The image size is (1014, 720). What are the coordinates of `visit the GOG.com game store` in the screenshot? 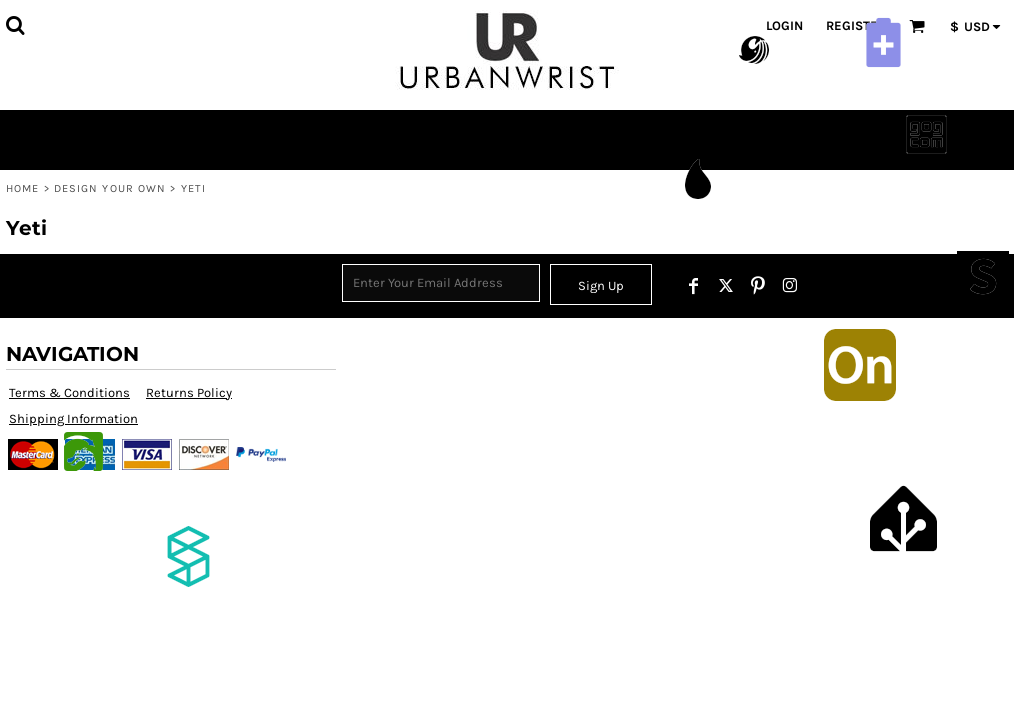 It's located at (926, 134).